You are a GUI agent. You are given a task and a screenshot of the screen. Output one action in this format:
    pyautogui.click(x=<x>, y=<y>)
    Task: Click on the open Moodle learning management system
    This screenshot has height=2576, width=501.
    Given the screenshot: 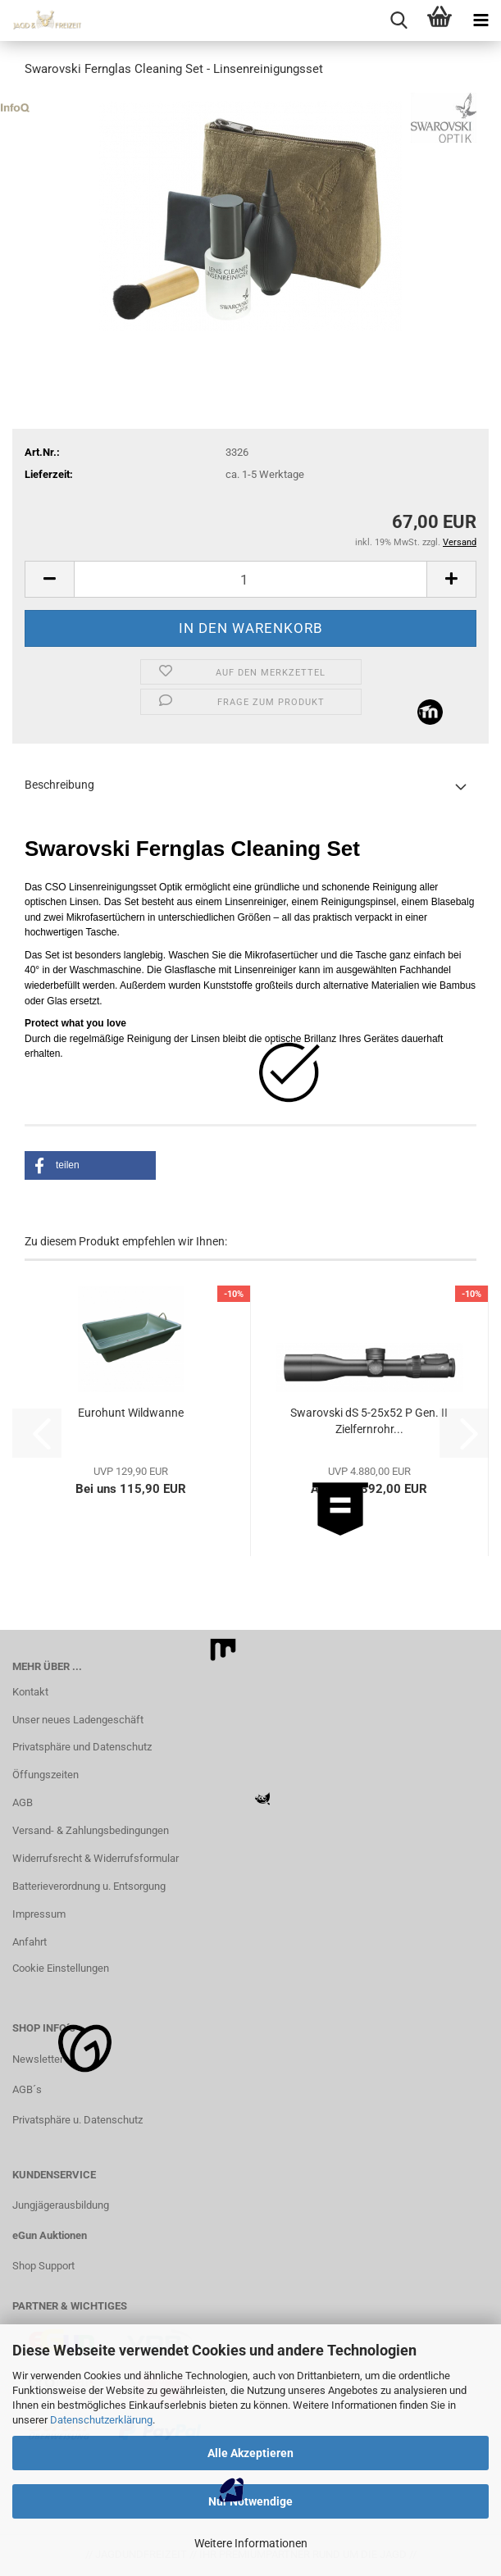 What is the action you would take?
    pyautogui.click(x=430, y=712)
    